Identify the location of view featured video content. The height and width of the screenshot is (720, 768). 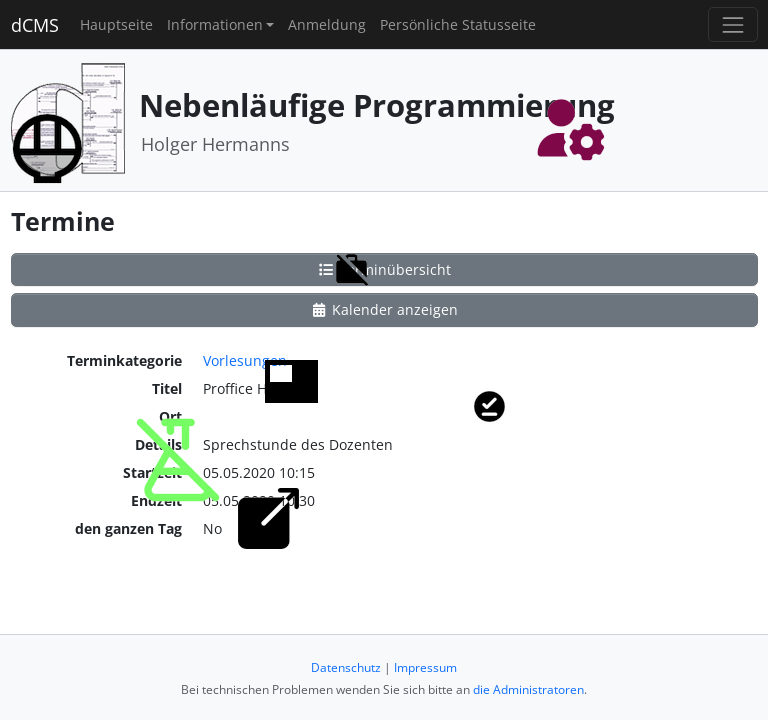
(291, 381).